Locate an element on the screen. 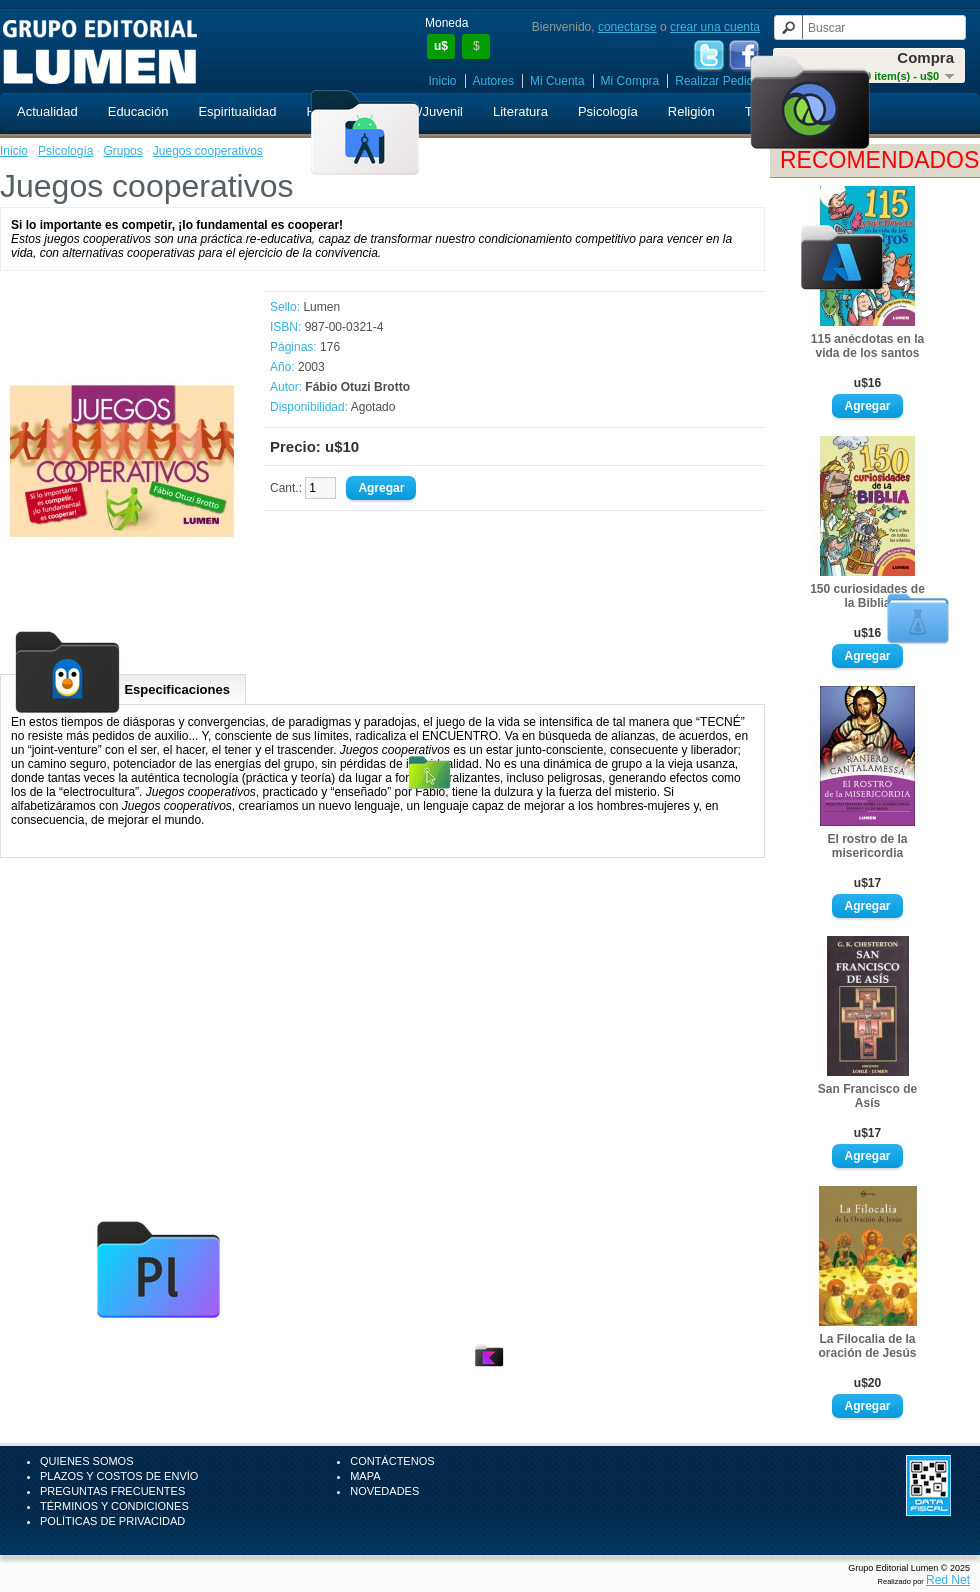 This screenshot has height=1592, width=980. open the Antidote application folder is located at coordinates (918, 618).